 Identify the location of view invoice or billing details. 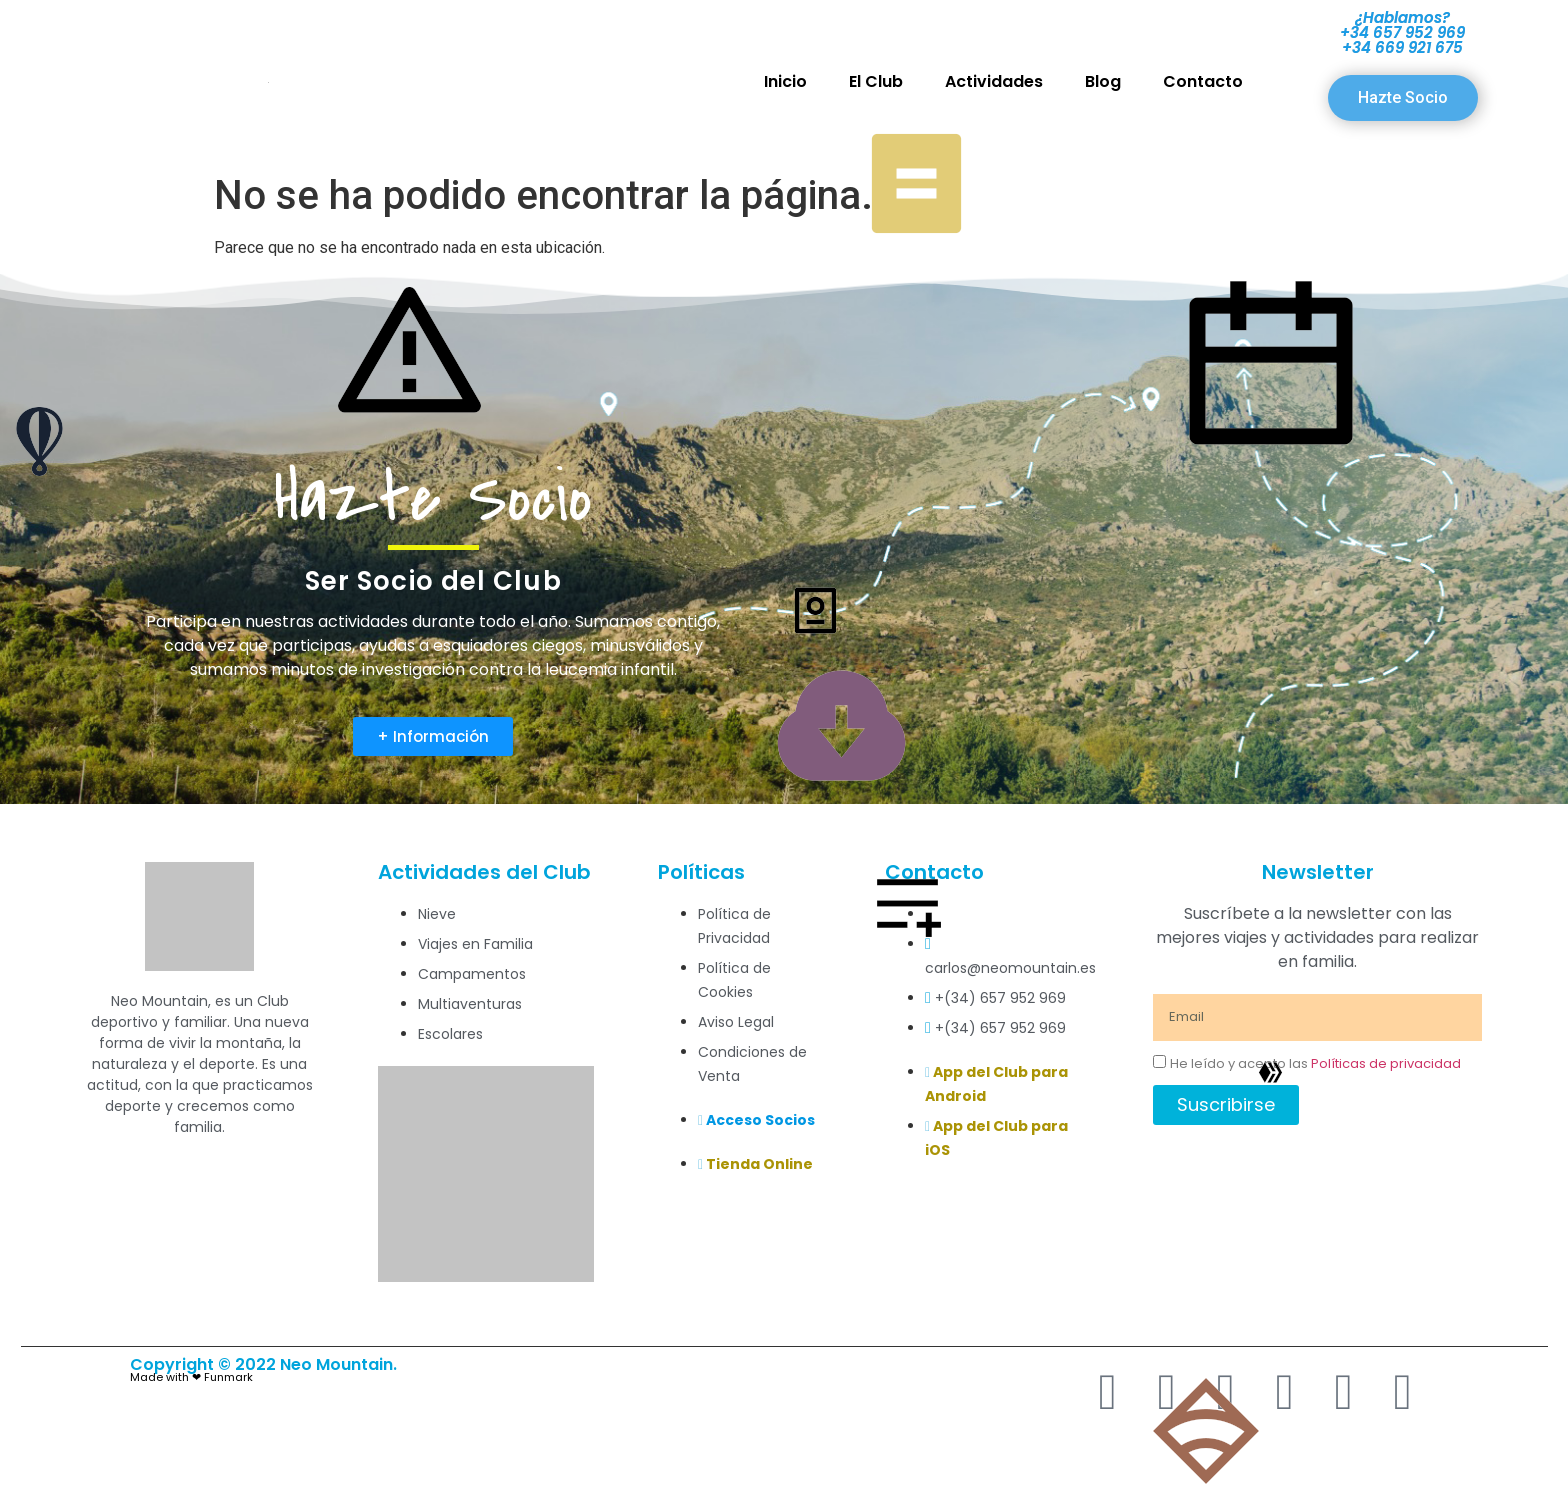
(916, 183).